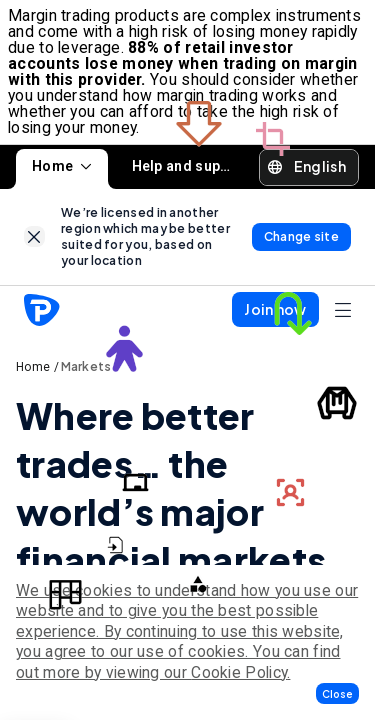 The width and height of the screenshot is (375, 720). I want to click on browse clothing or apparel items, so click(337, 403).